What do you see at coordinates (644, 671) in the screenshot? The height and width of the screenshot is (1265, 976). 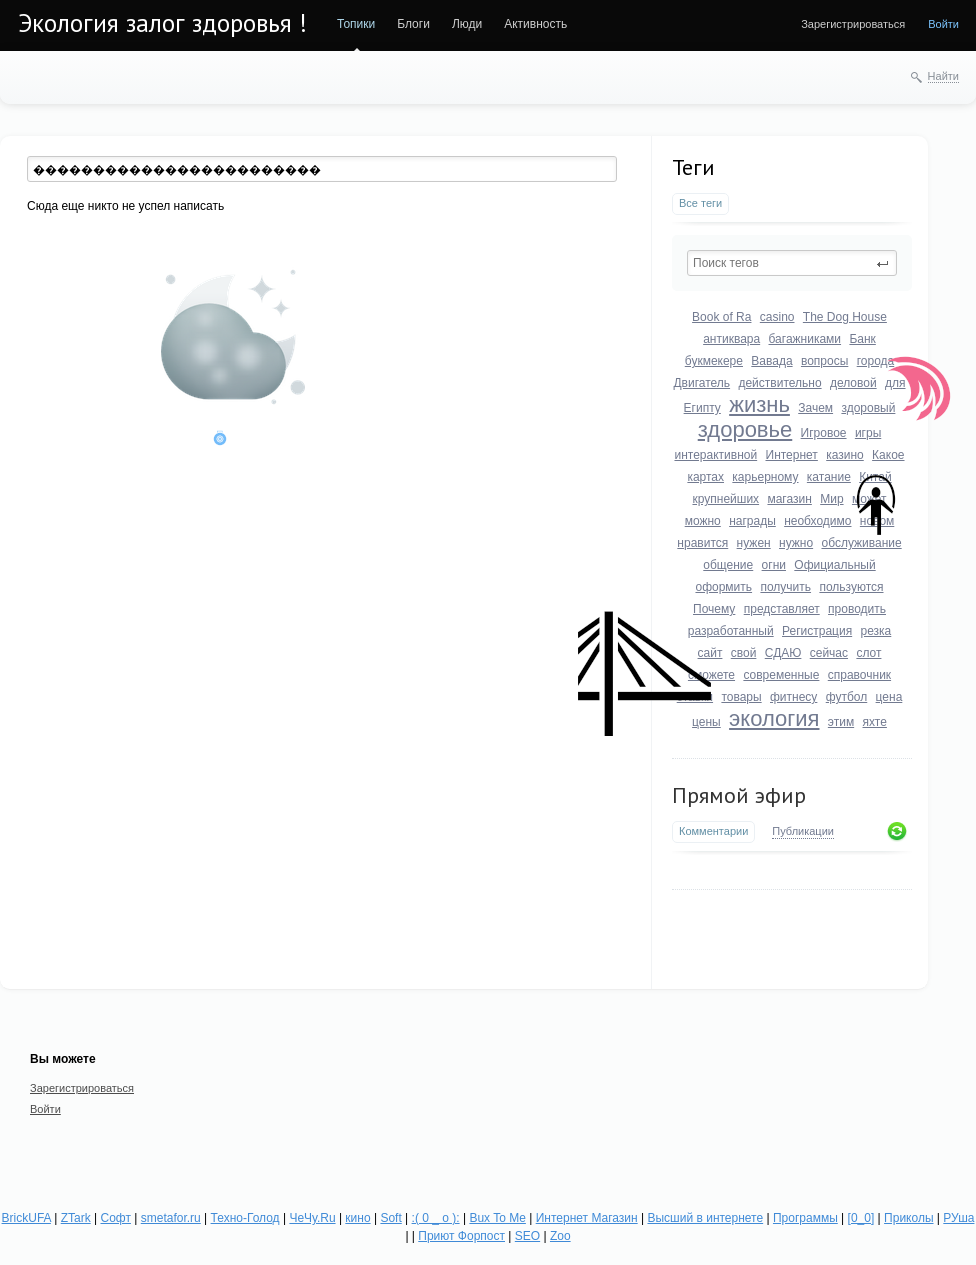 I see `view bridge or infrastructure locations` at bounding box center [644, 671].